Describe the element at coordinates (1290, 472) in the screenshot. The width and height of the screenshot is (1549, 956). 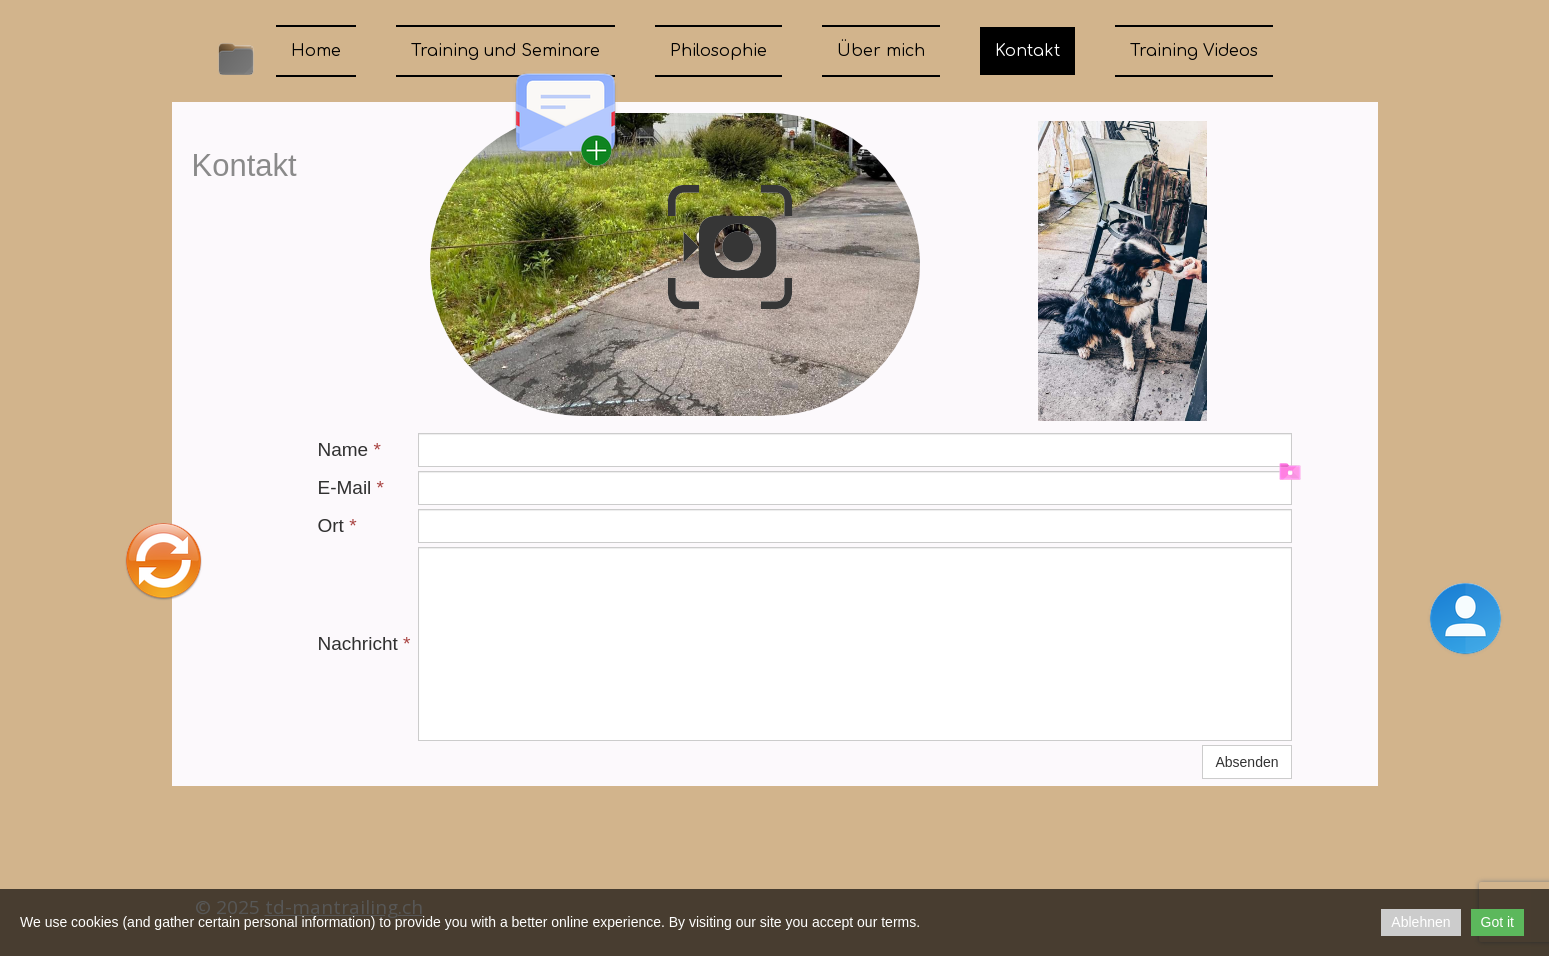
I see `open android marshmallow system folder` at that location.